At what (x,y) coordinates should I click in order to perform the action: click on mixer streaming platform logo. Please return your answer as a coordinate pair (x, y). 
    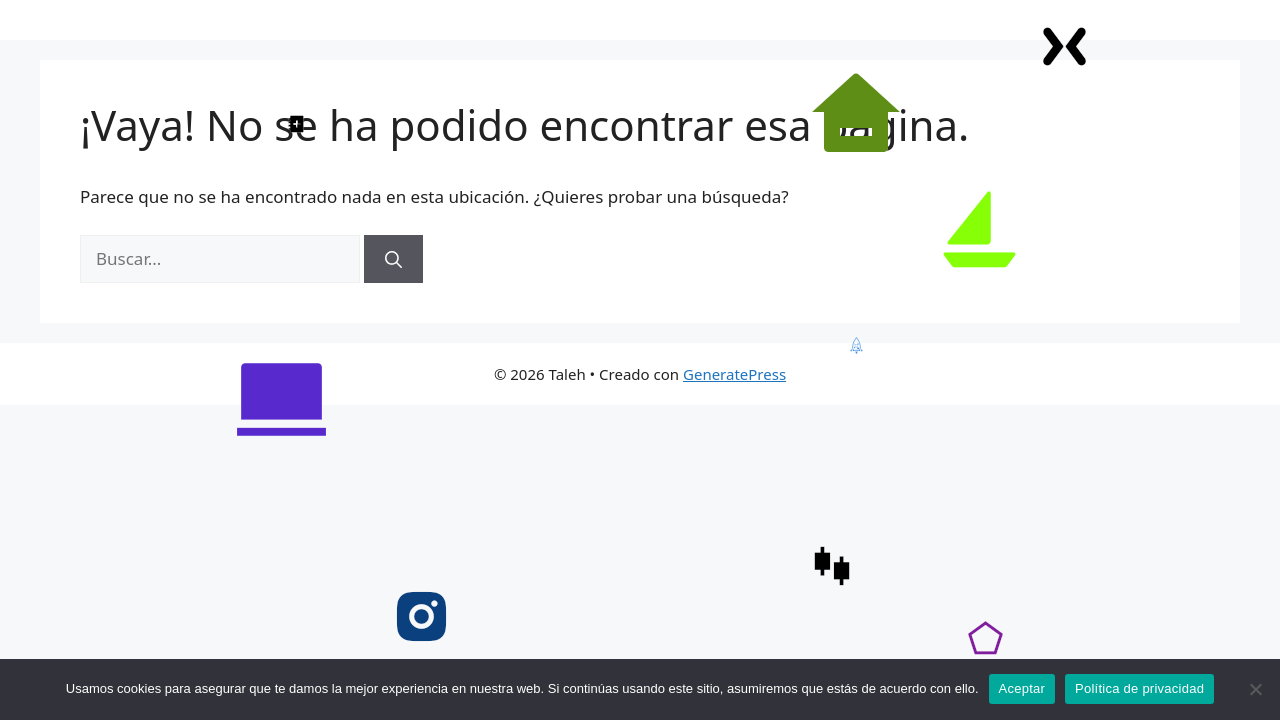
    Looking at the image, I should click on (1064, 46).